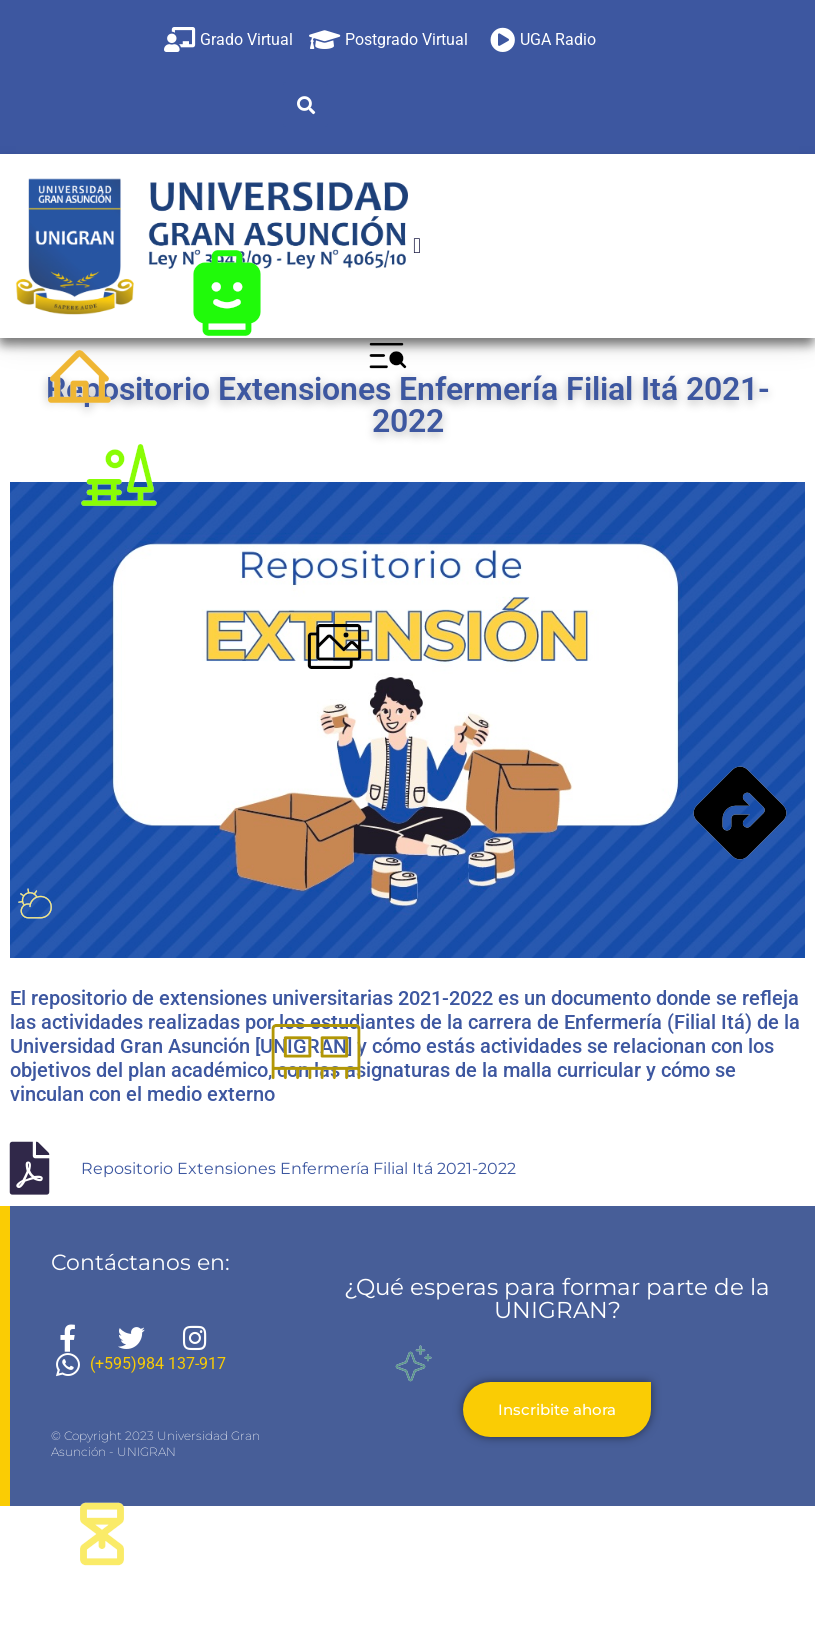 The height and width of the screenshot is (1629, 815). What do you see at coordinates (227, 293) in the screenshot?
I see `indicates a playful or fun mode` at bounding box center [227, 293].